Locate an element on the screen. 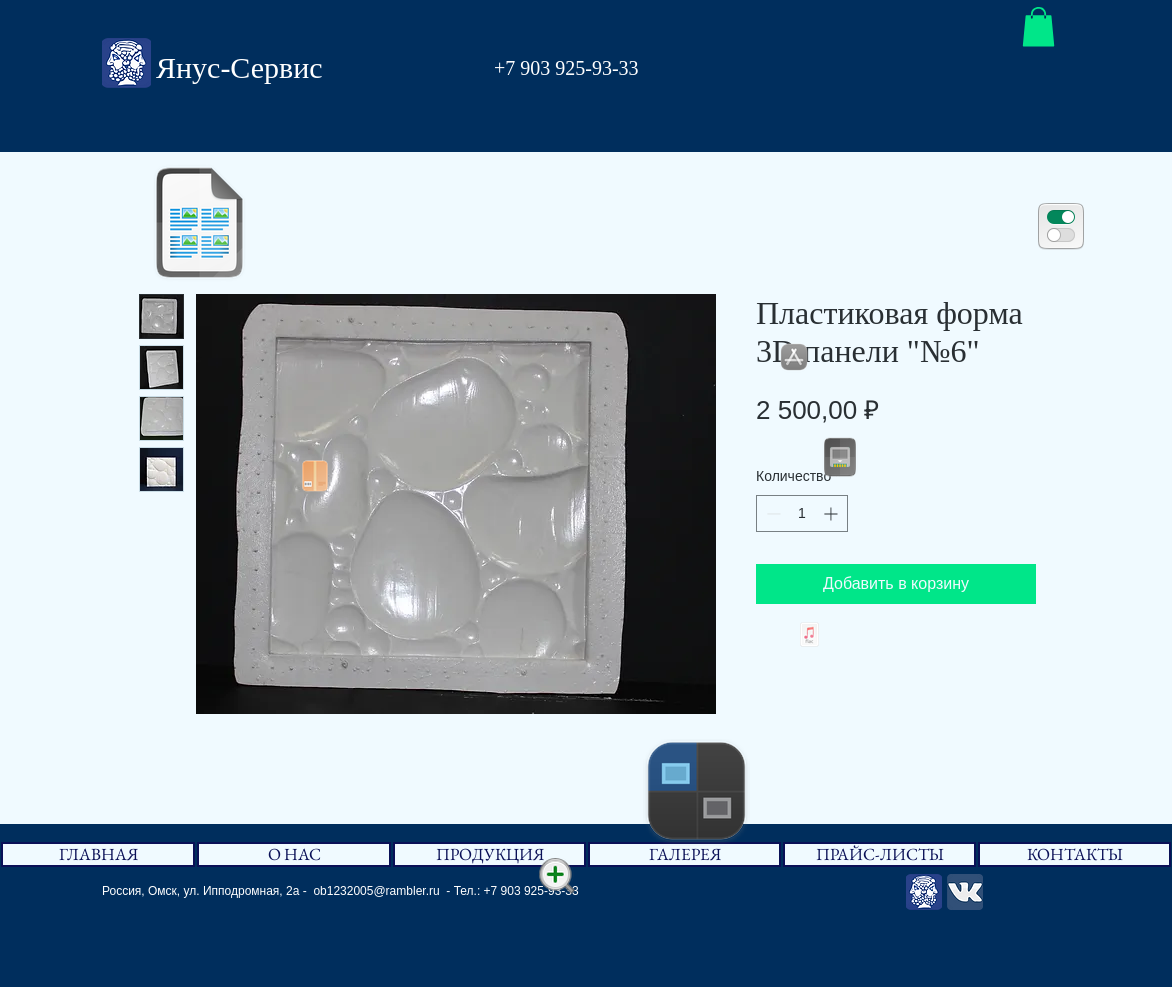 Image resolution: width=1172 pixels, height=987 pixels. open the App Store to browse and download apps is located at coordinates (794, 357).